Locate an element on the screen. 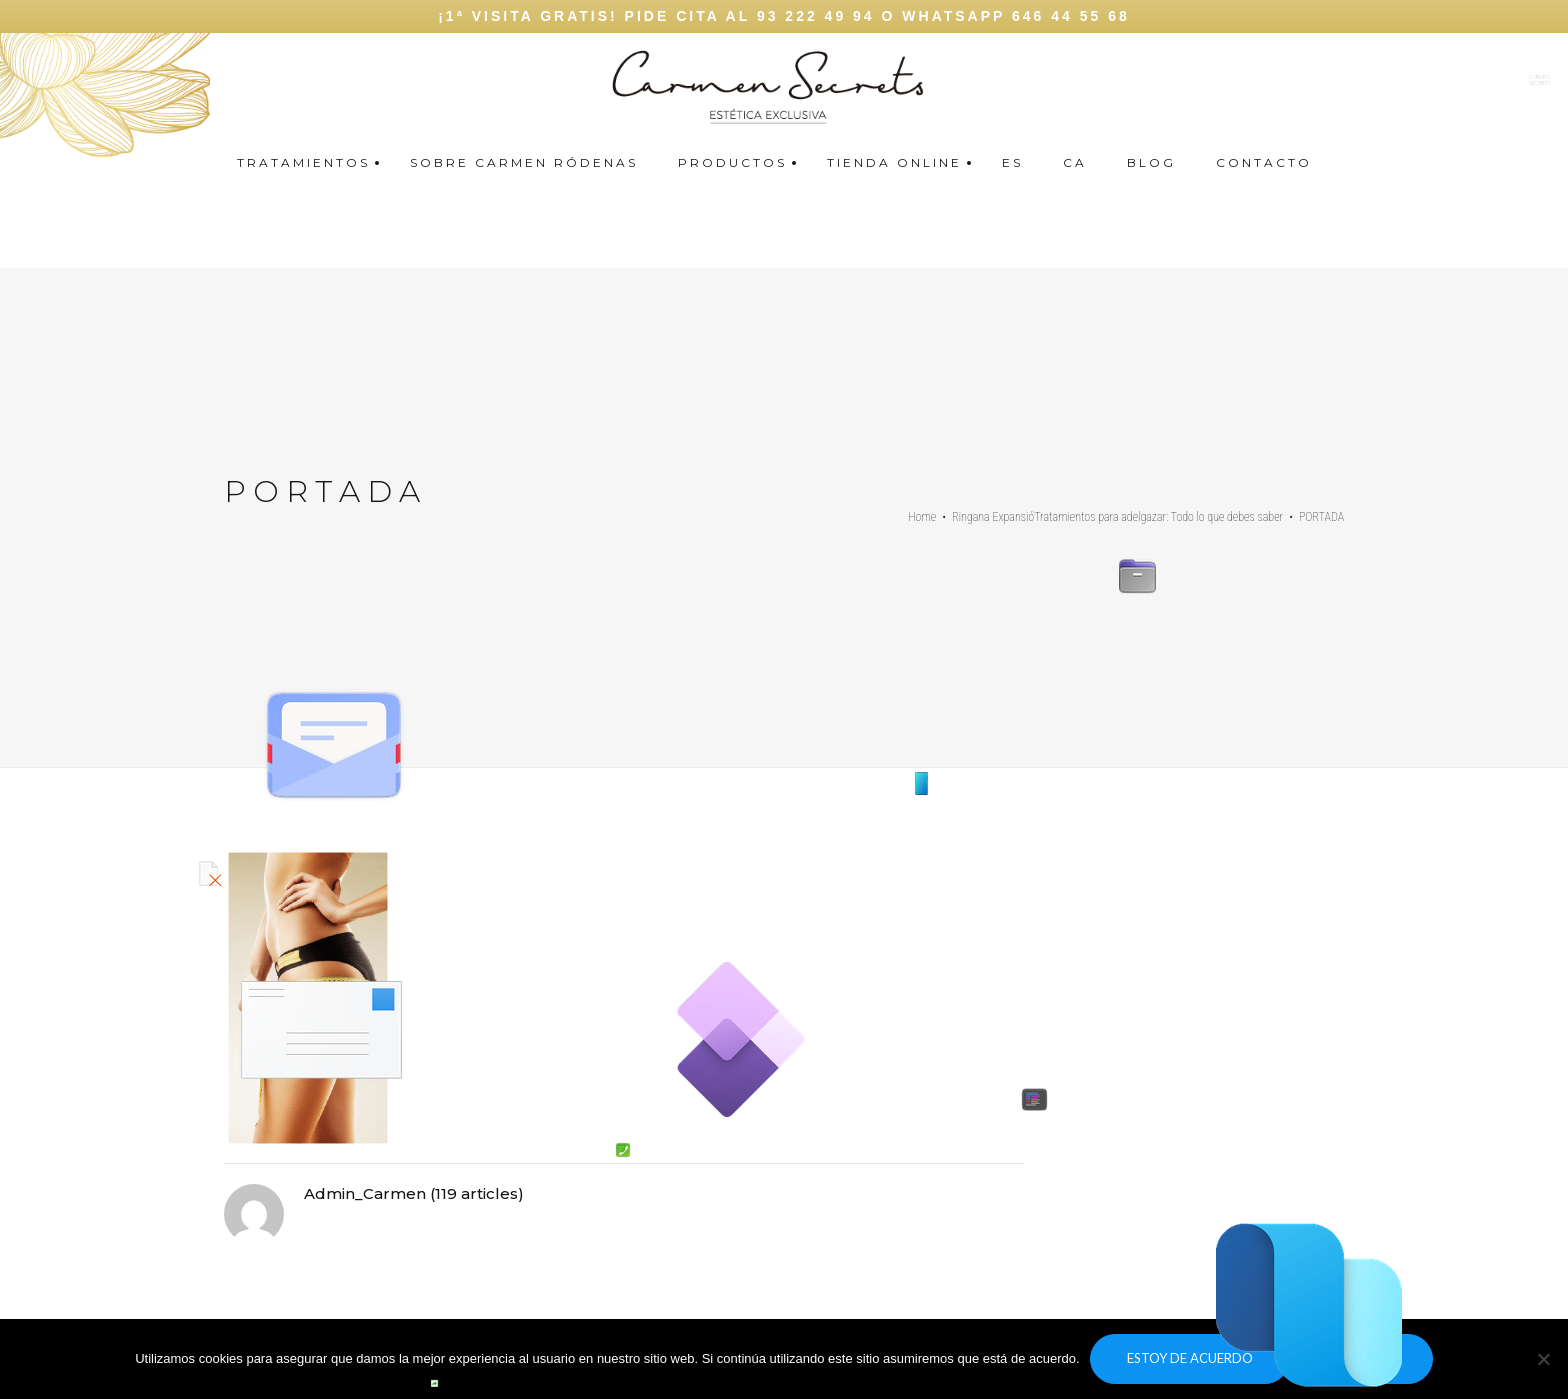 The width and height of the screenshot is (1568, 1399). open the supply chain management app is located at coordinates (1309, 1305).